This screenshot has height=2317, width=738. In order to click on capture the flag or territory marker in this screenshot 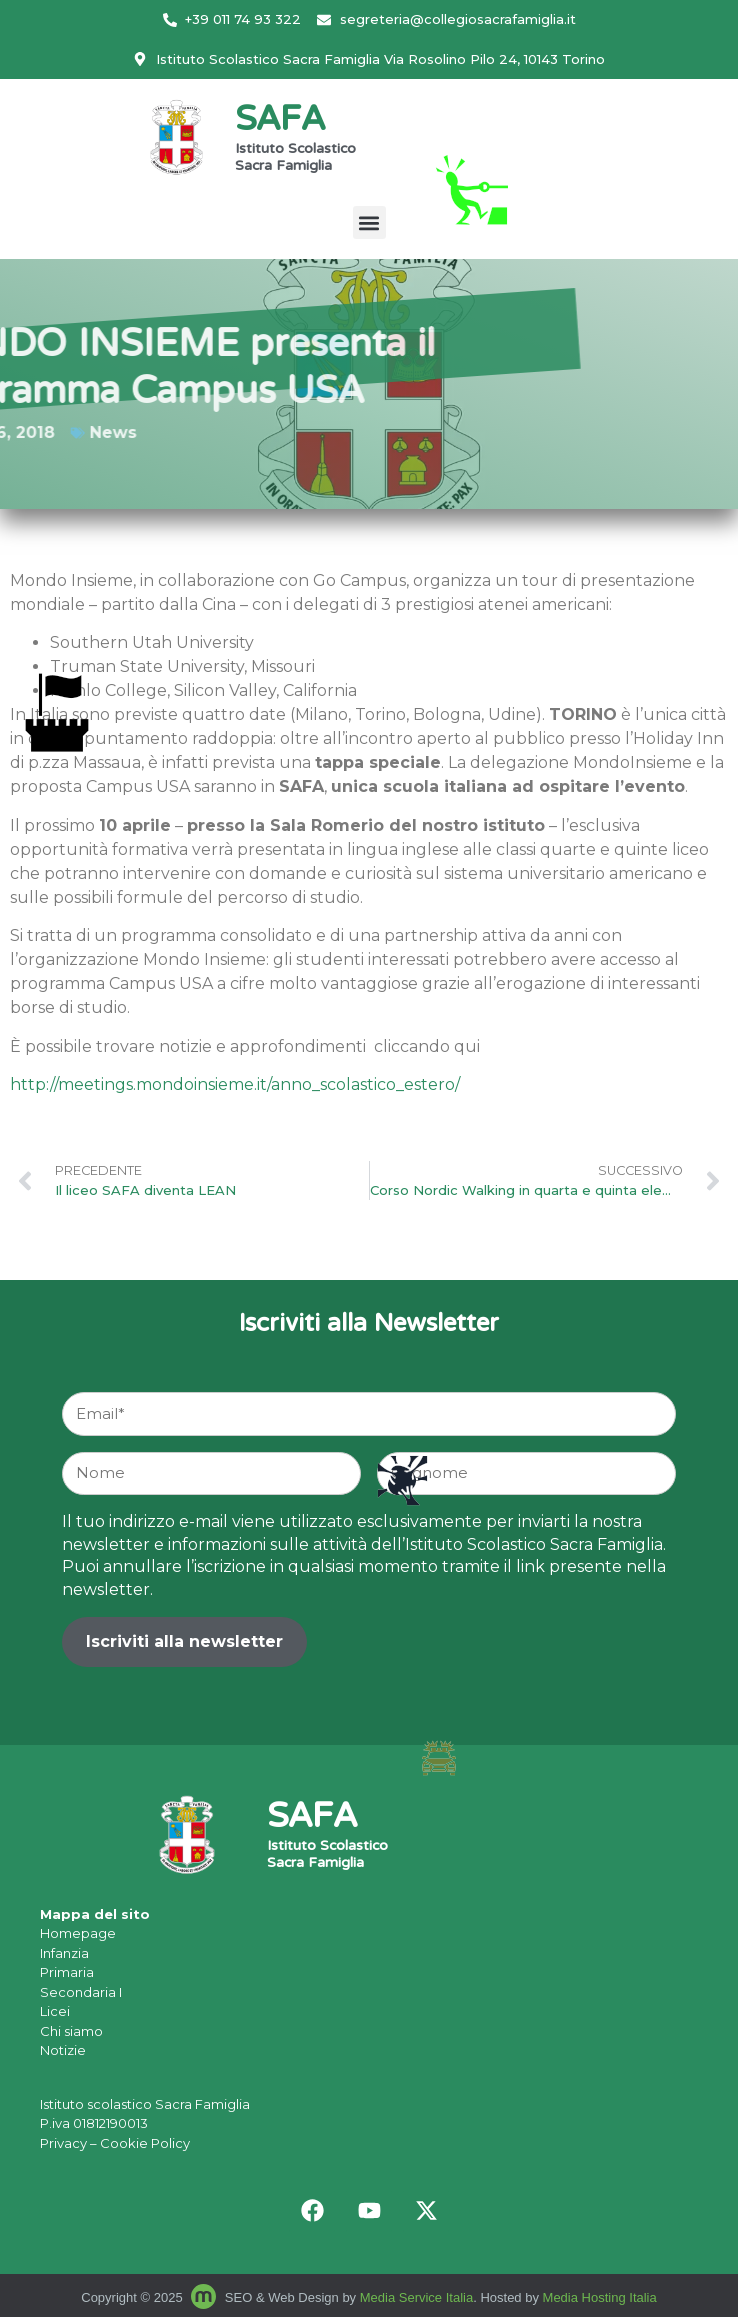, I will do `click(57, 712)`.